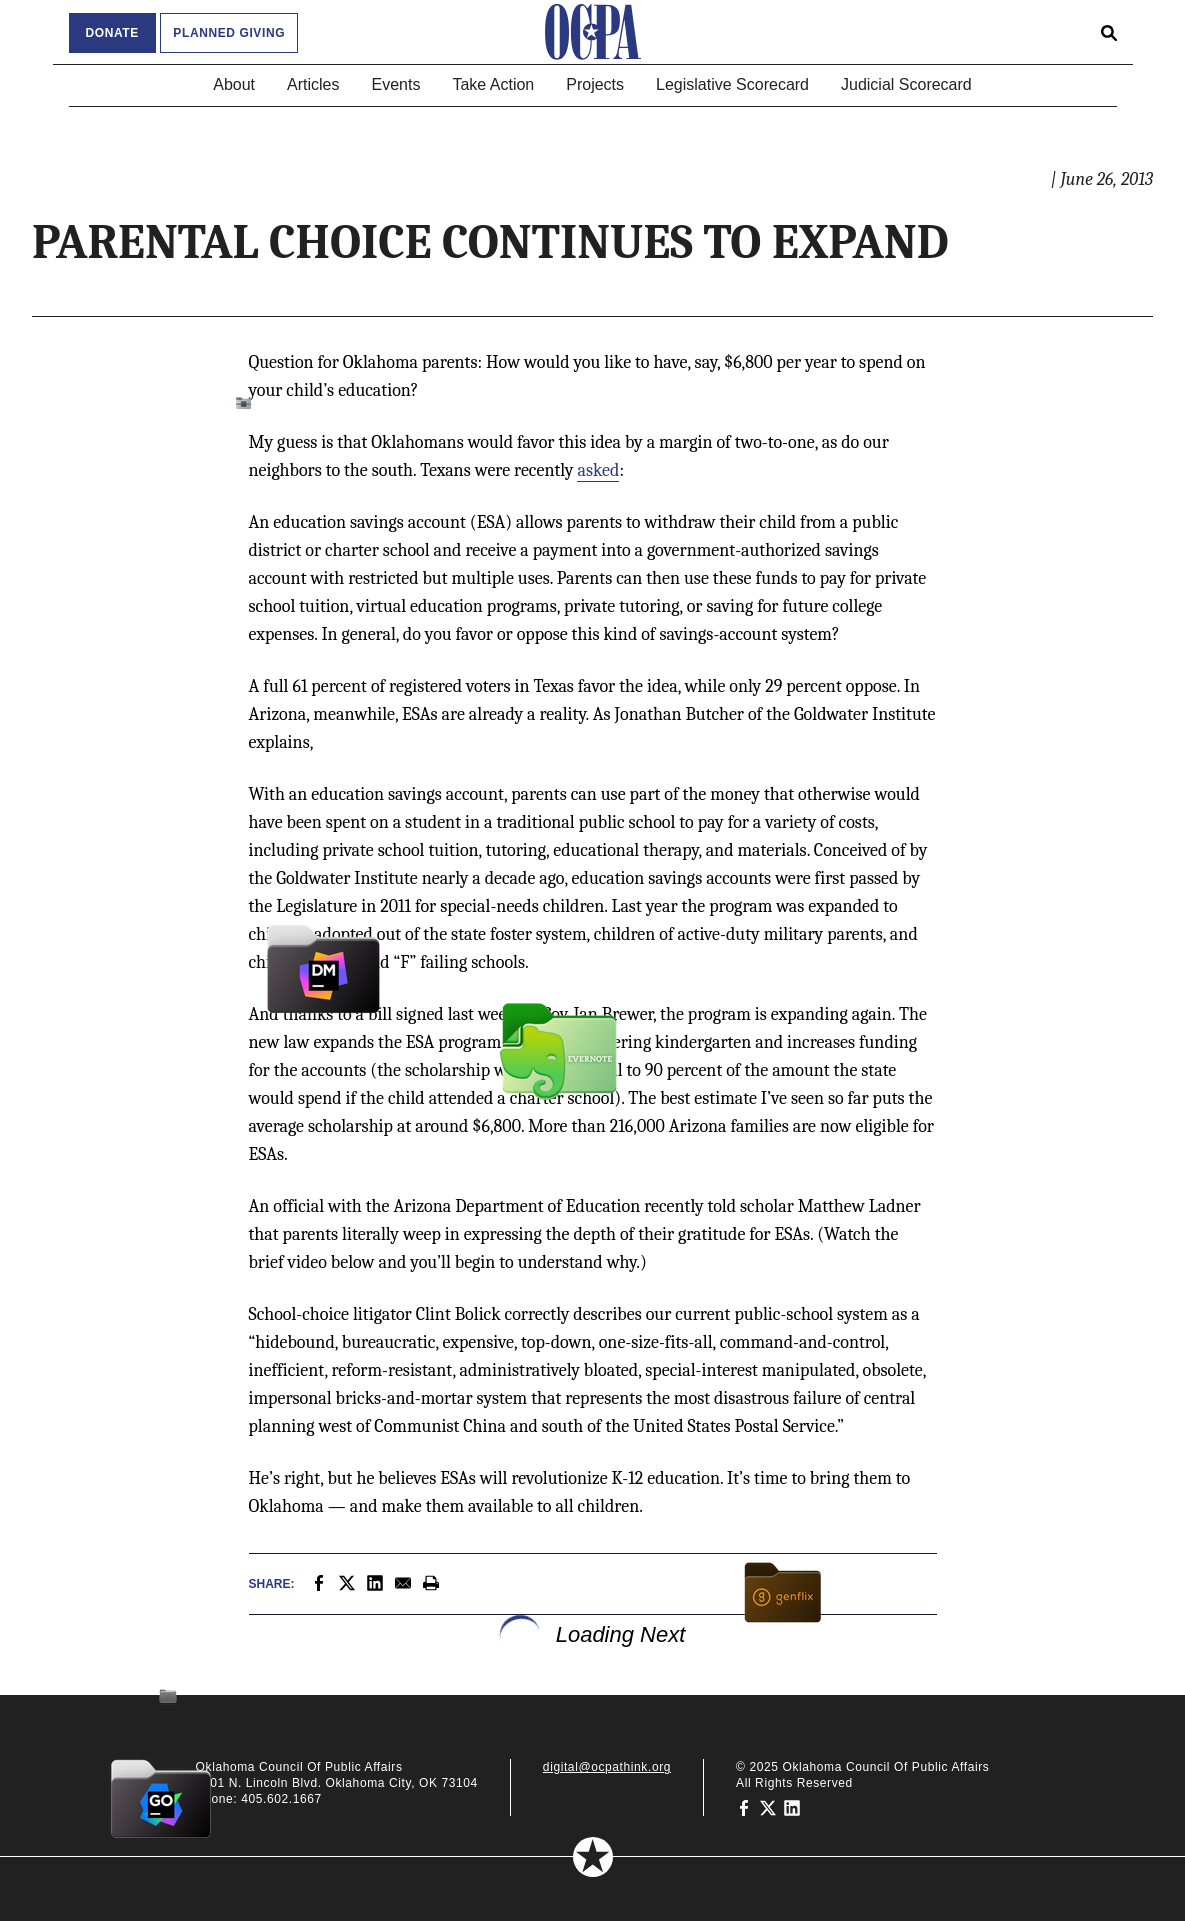  I want to click on access a password-protected folder, so click(243, 403).